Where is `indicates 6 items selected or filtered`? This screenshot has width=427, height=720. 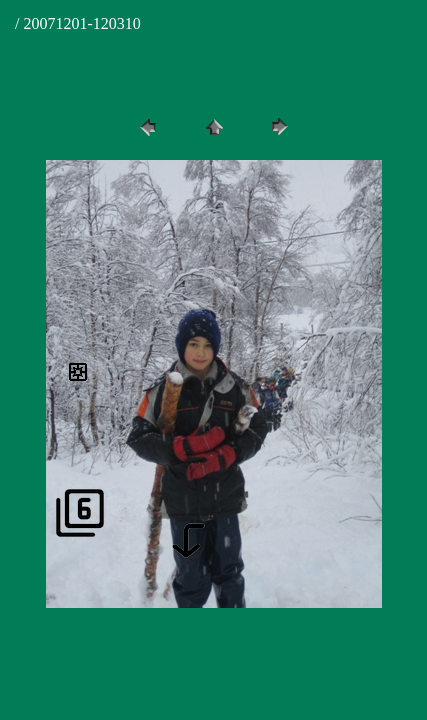
indicates 6 items selected or filtered is located at coordinates (80, 513).